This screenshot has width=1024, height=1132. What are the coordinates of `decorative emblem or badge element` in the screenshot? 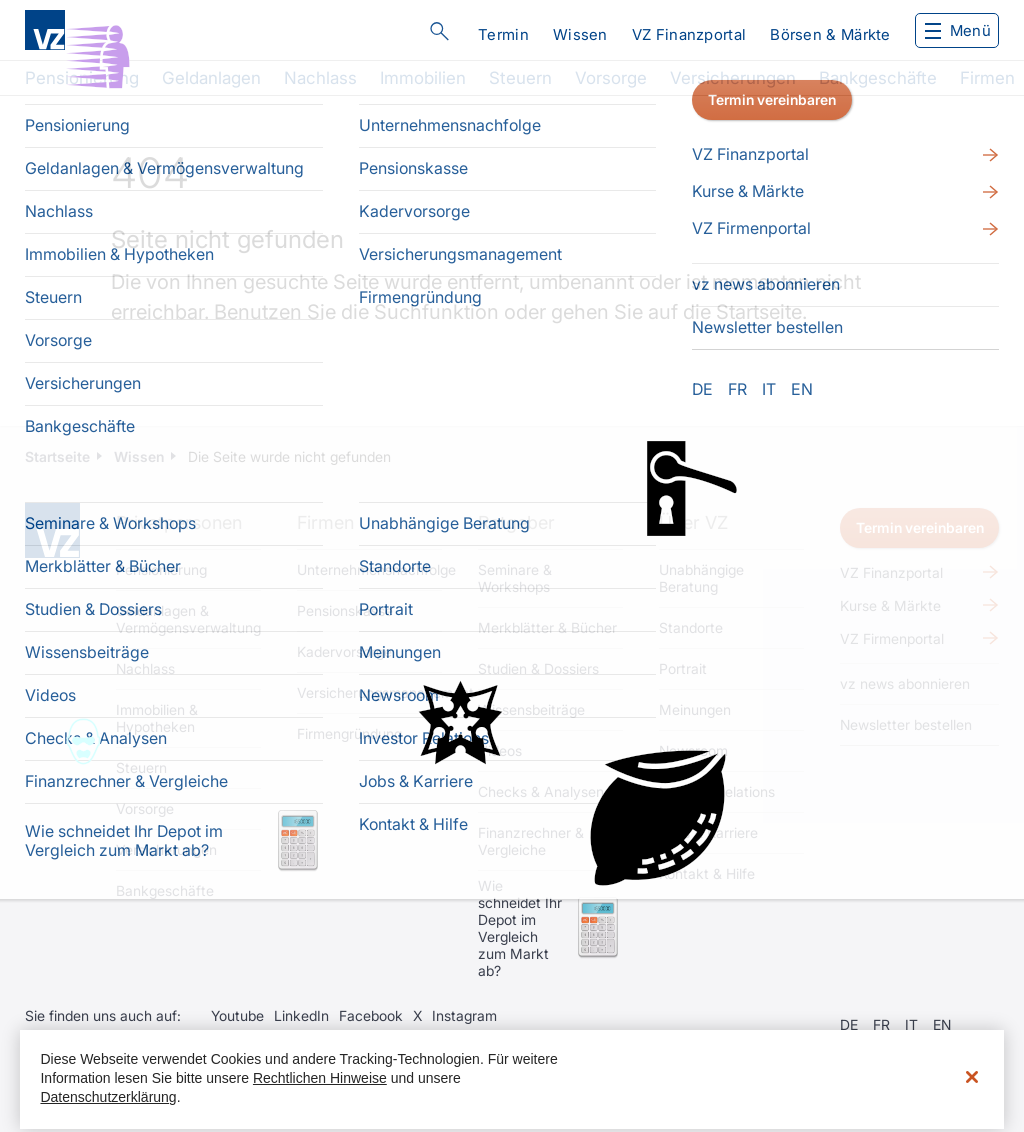 It's located at (460, 722).